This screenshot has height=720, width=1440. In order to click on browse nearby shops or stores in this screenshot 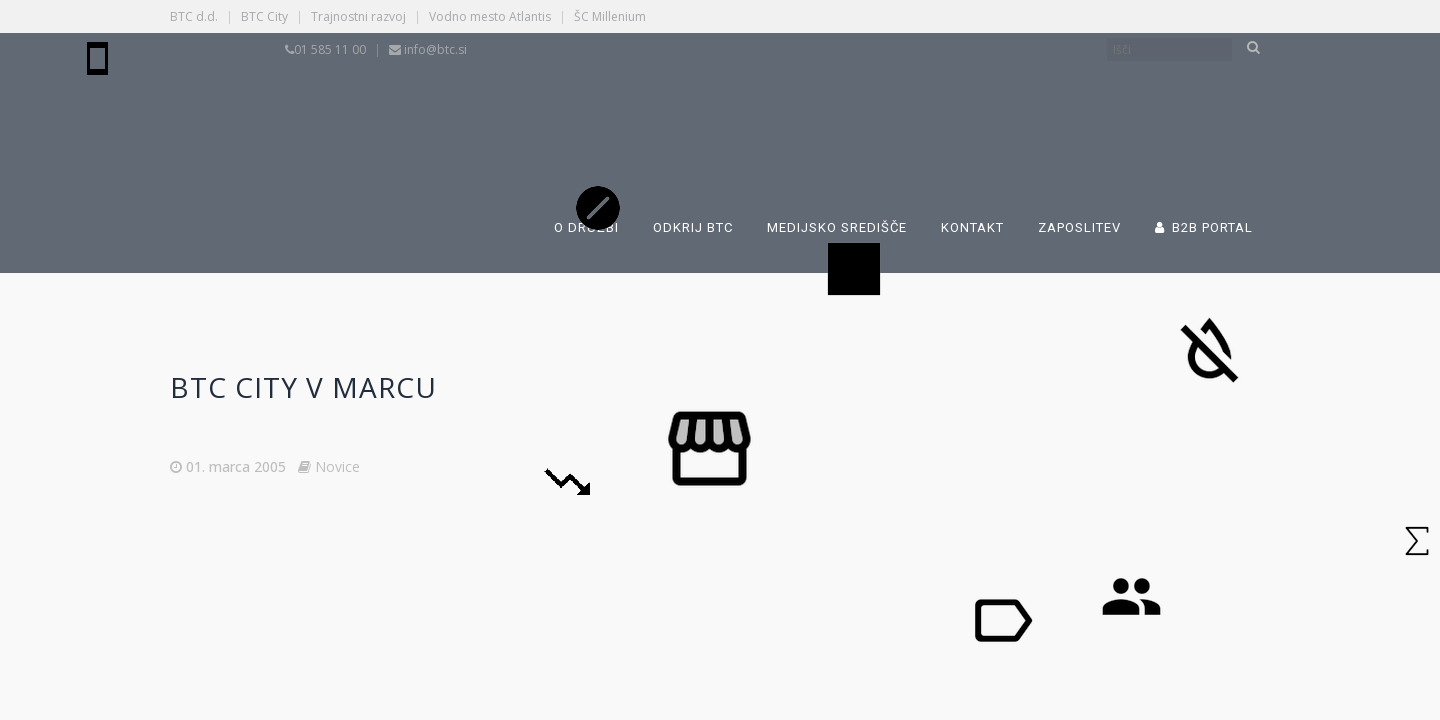, I will do `click(709, 448)`.